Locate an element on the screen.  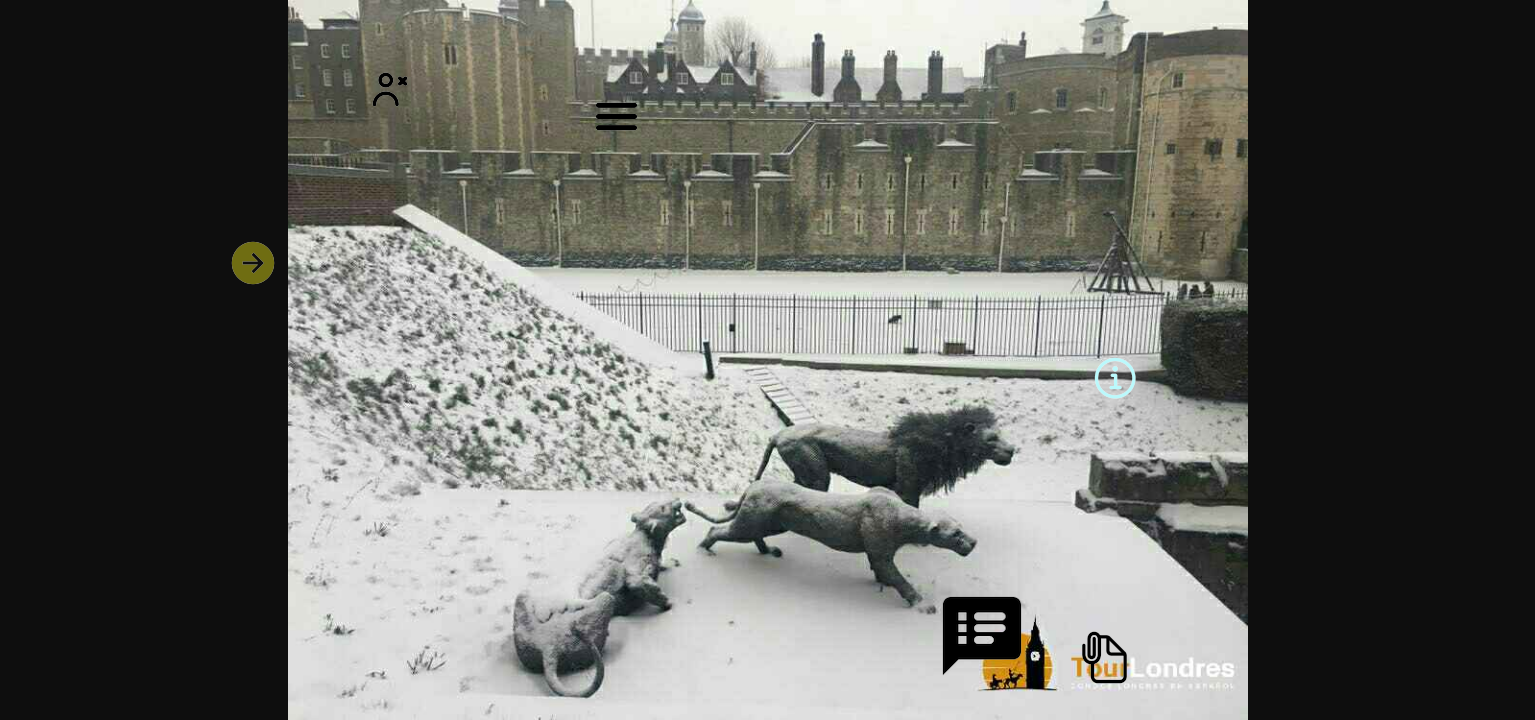
open the navigation menu is located at coordinates (616, 116).